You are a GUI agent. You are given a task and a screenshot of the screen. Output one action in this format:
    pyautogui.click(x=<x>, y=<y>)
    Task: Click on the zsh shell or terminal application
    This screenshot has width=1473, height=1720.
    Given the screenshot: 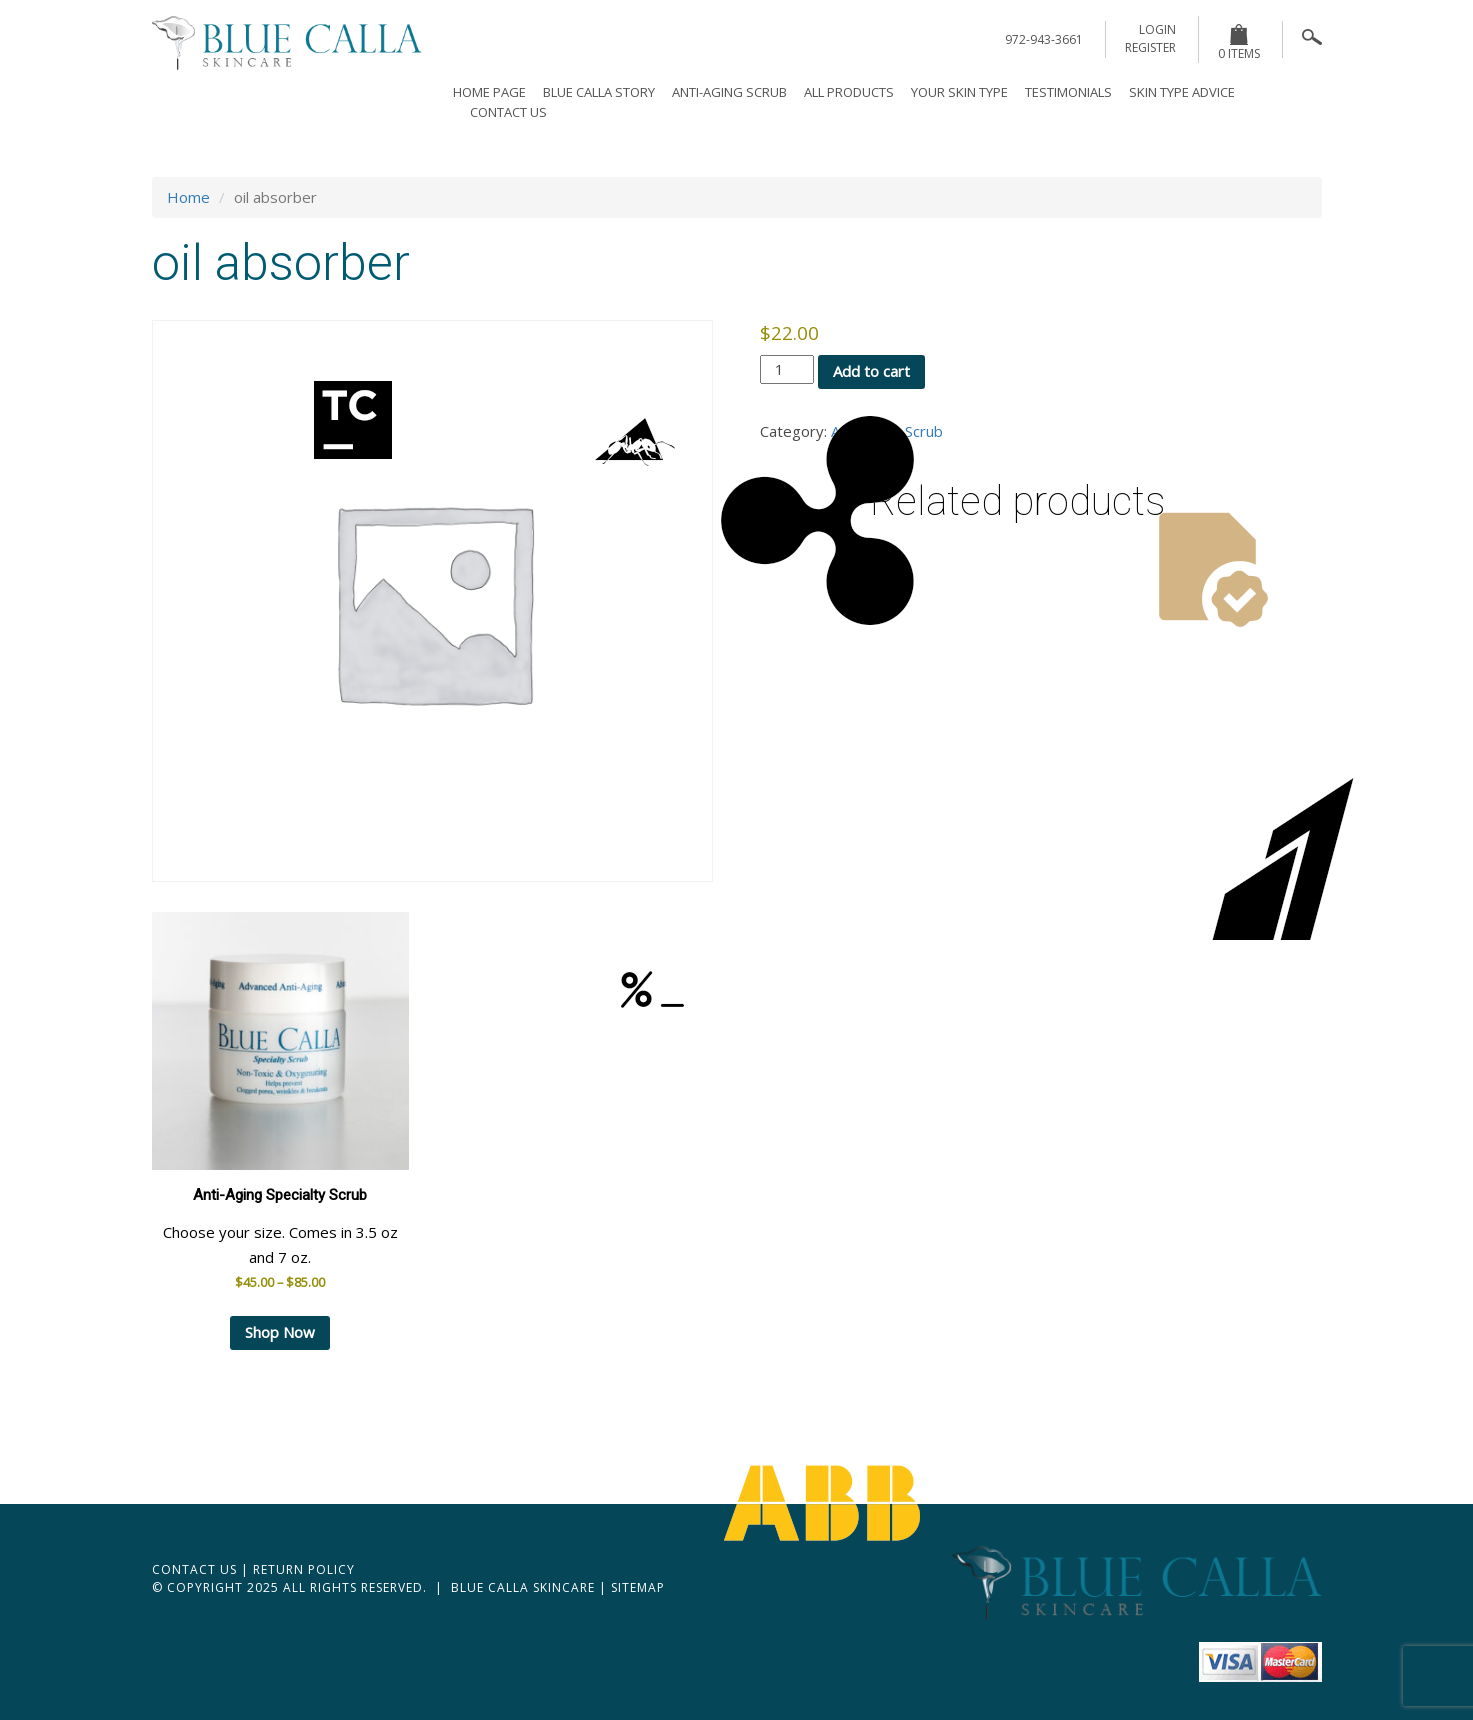 What is the action you would take?
    pyautogui.click(x=652, y=989)
    